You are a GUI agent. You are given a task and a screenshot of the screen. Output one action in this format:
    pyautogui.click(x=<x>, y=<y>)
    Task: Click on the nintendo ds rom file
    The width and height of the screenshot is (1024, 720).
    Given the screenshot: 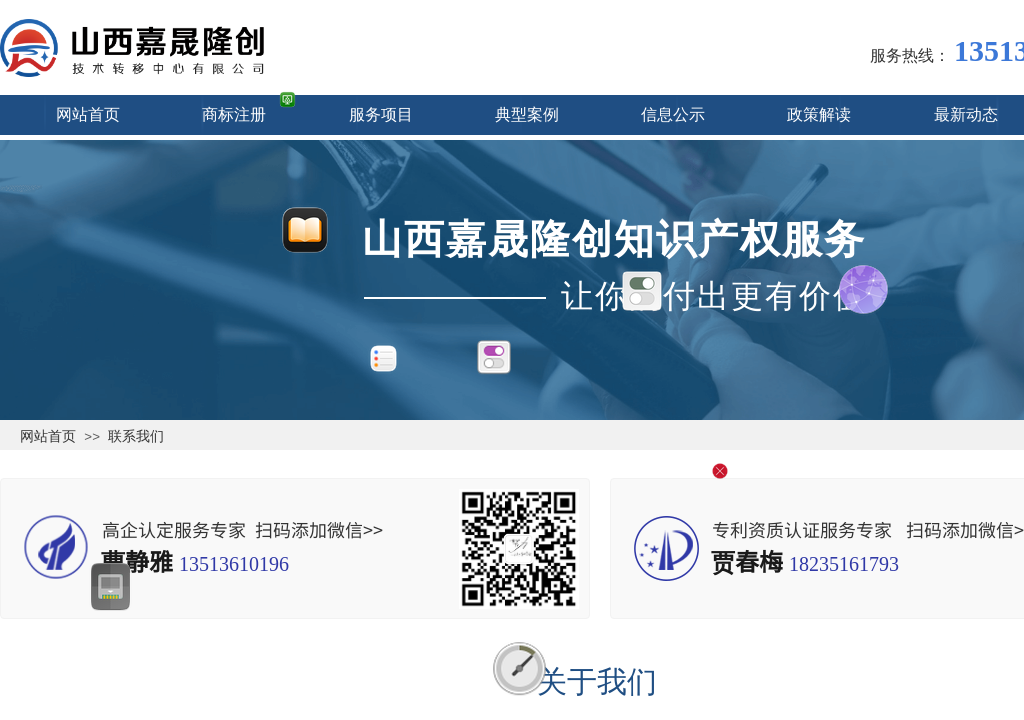 What is the action you would take?
    pyautogui.click(x=110, y=586)
    